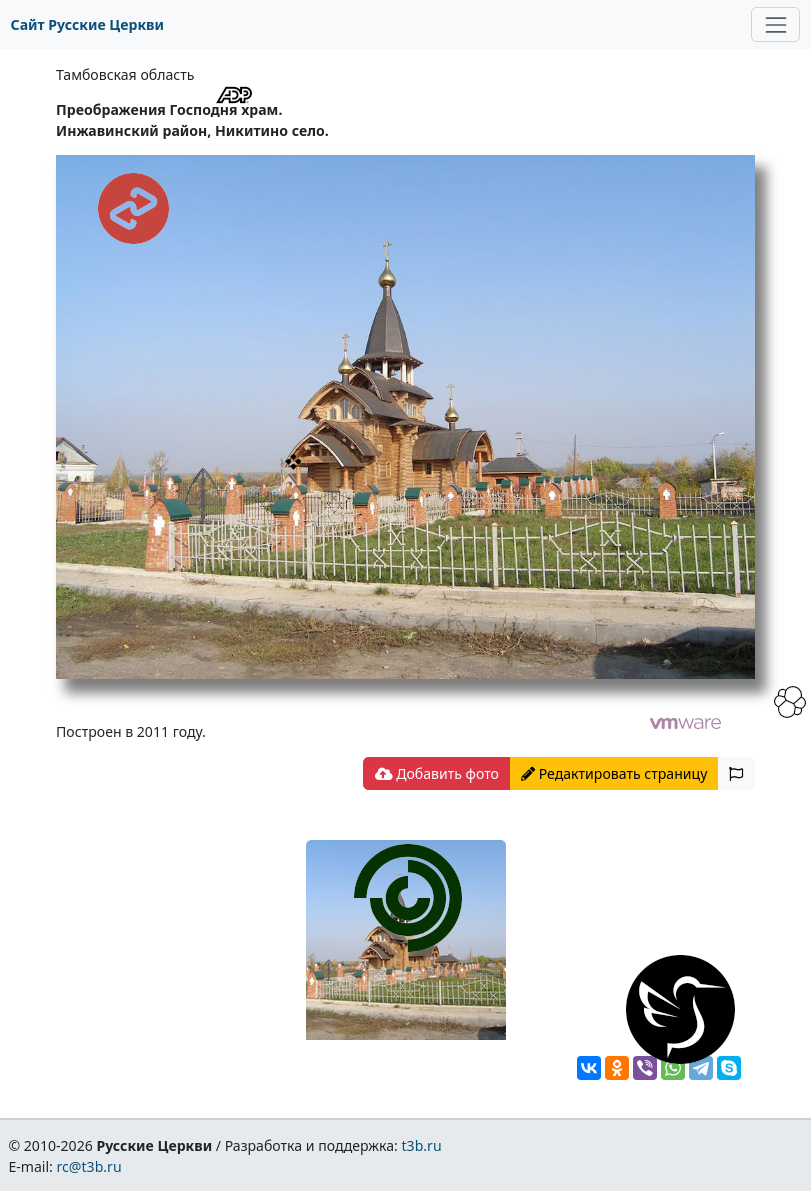 The image size is (811, 1191). I want to click on elastic company logo, so click(790, 702).